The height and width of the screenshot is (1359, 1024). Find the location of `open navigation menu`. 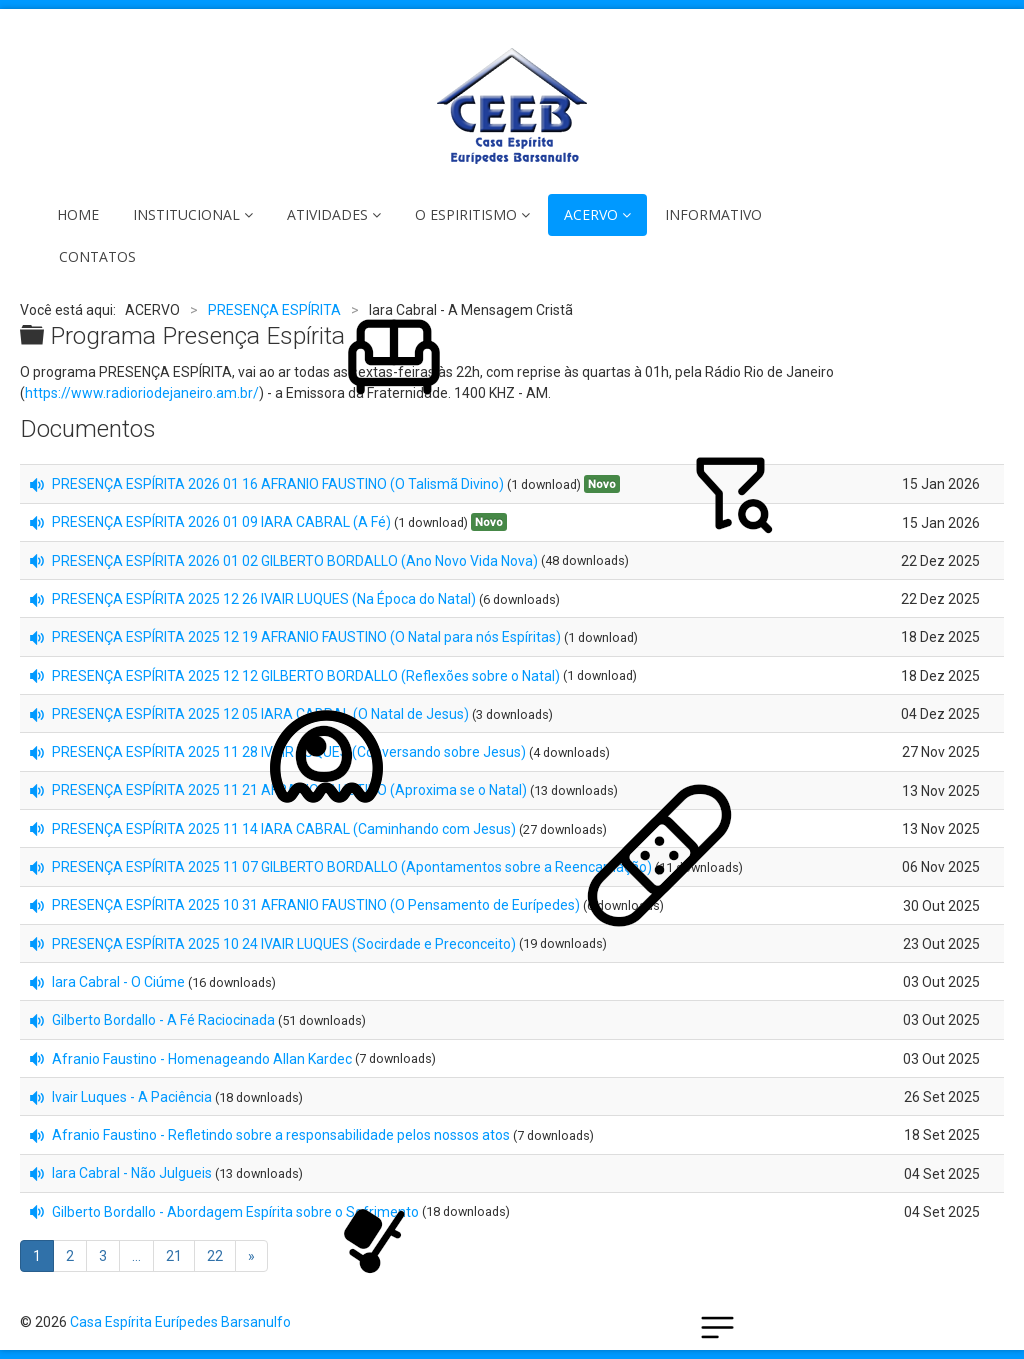

open navigation menu is located at coordinates (717, 1327).